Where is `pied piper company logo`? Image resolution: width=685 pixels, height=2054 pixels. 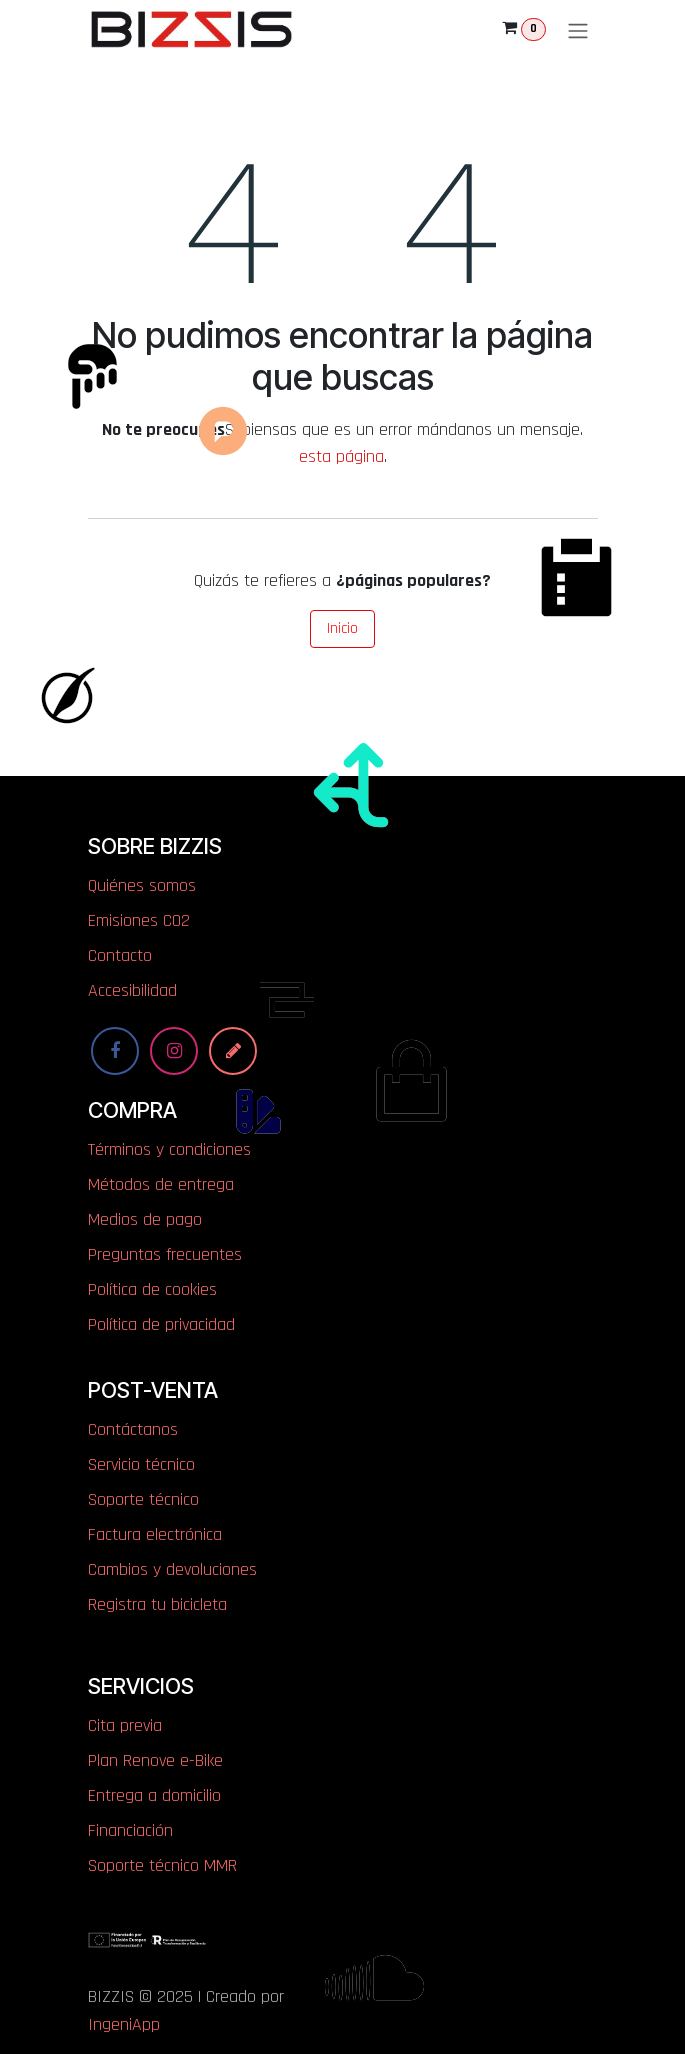
pied piper company logo is located at coordinates (67, 696).